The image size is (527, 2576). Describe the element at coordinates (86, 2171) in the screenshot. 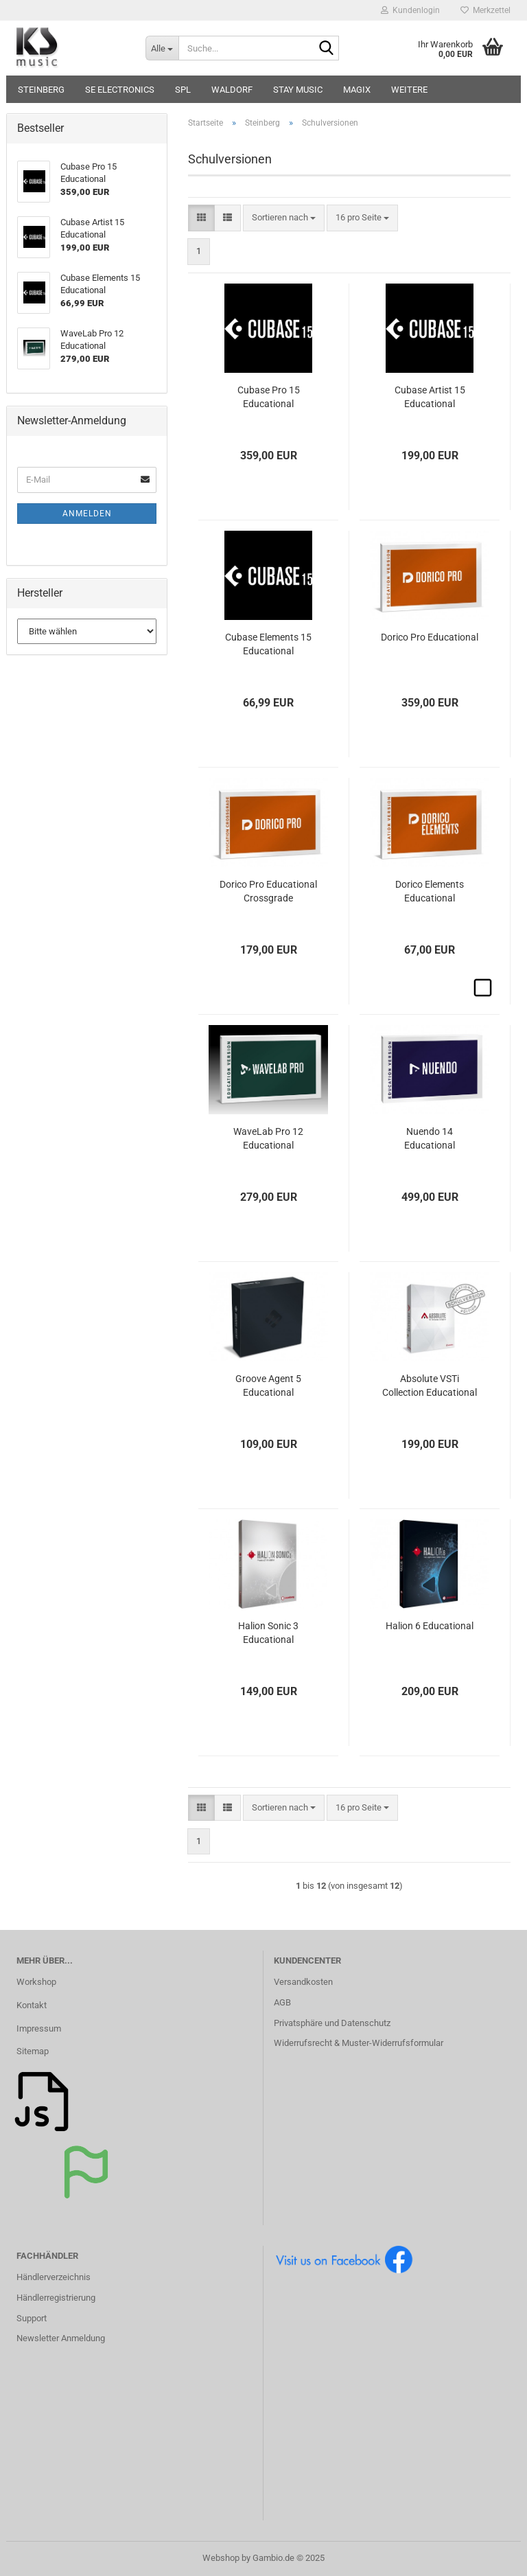

I see `flag or bookmark an item for later` at that location.